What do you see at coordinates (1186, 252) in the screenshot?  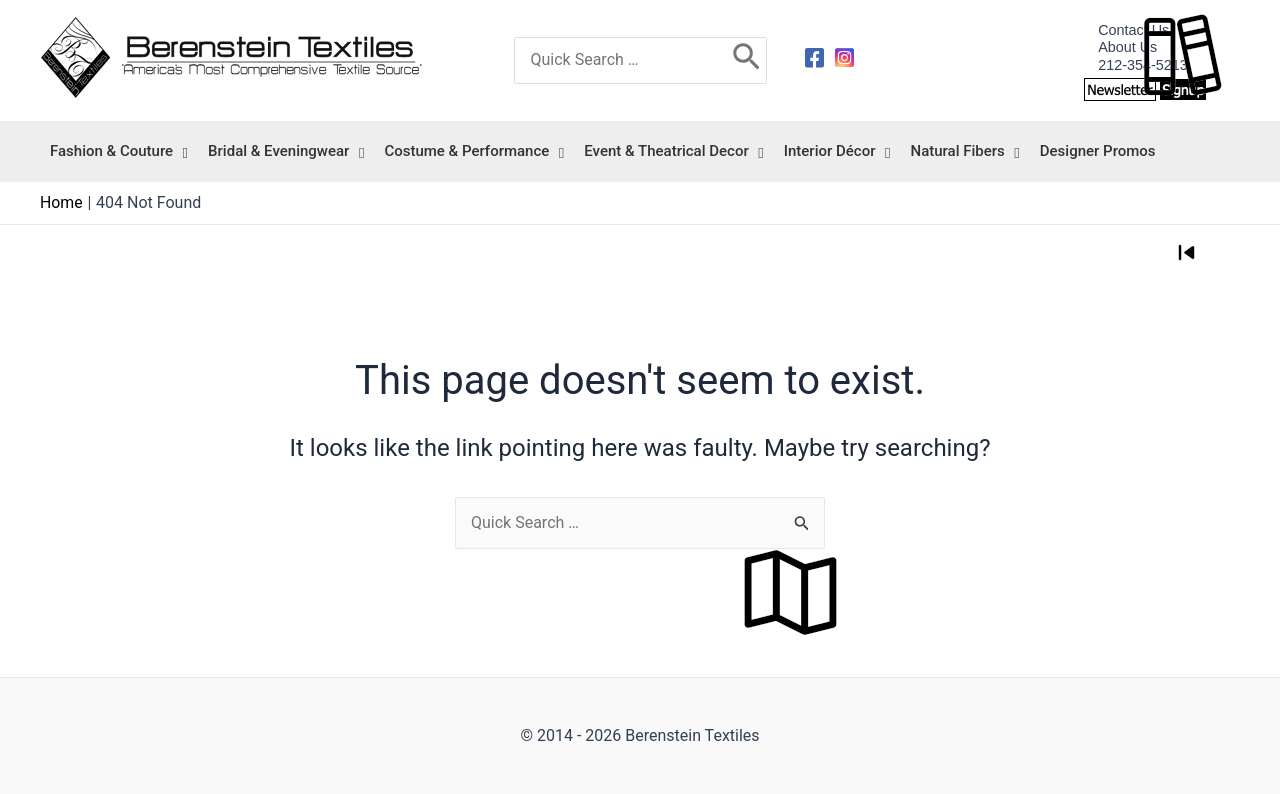 I see `skip to the previous track` at bounding box center [1186, 252].